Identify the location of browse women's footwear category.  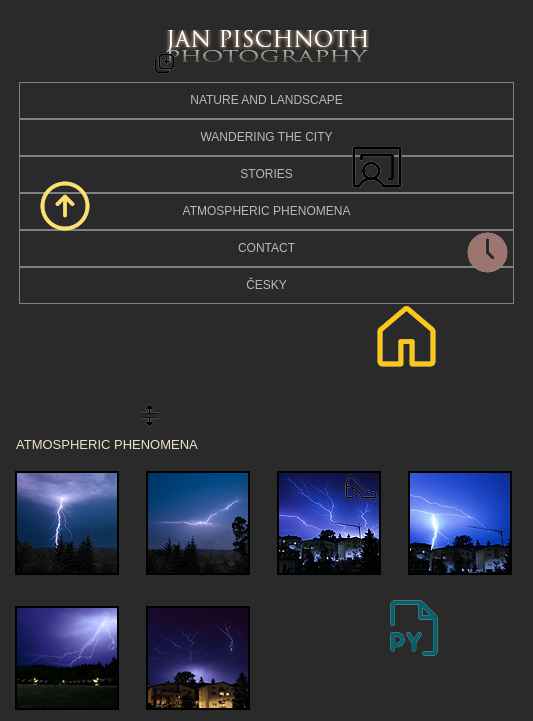
(359, 487).